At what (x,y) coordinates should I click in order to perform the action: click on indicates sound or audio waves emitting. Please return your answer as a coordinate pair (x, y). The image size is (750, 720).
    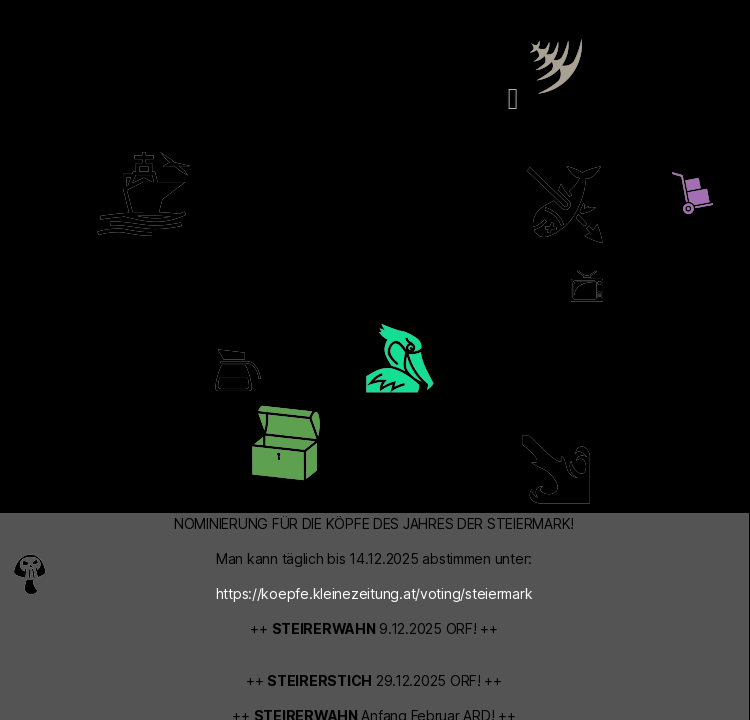
    Looking at the image, I should click on (554, 66).